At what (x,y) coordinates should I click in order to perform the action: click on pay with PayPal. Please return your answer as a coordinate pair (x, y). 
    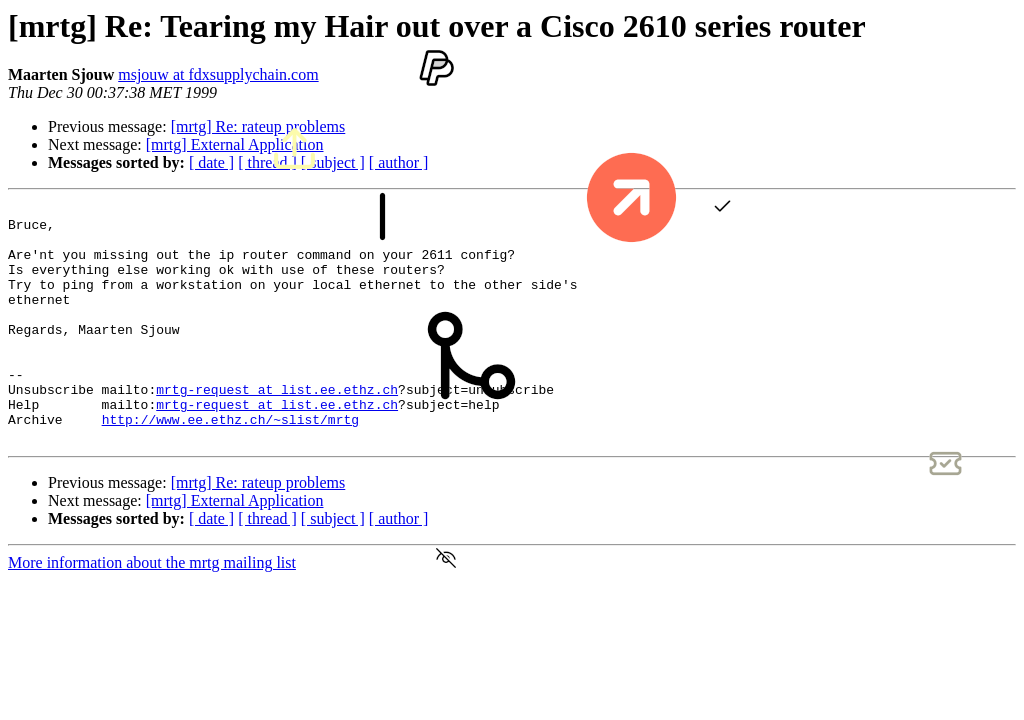
    Looking at the image, I should click on (436, 68).